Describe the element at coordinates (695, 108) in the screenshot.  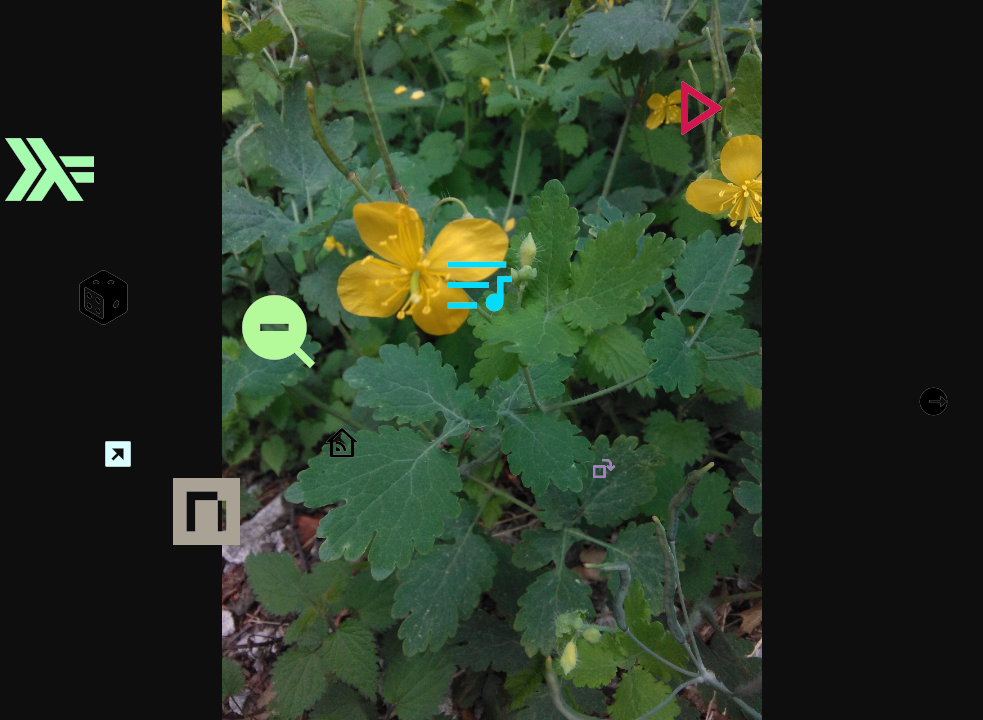
I see `play media or video content` at that location.